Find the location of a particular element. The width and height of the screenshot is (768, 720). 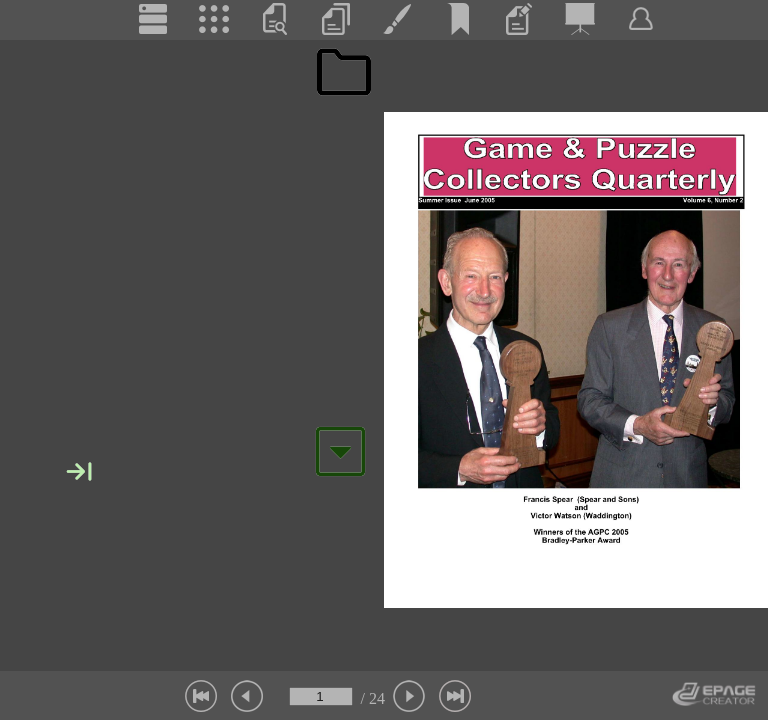

open folder or directory is located at coordinates (344, 72).